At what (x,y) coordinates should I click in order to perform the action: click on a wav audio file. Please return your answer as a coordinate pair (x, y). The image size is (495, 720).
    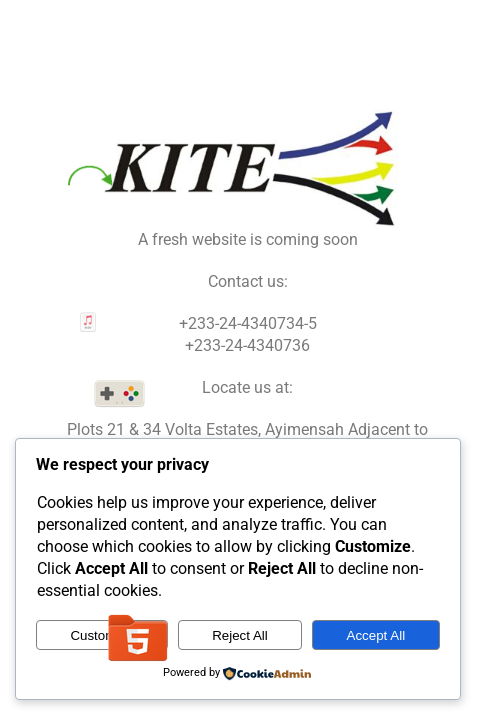
    Looking at the image, I should click on (88, 322).